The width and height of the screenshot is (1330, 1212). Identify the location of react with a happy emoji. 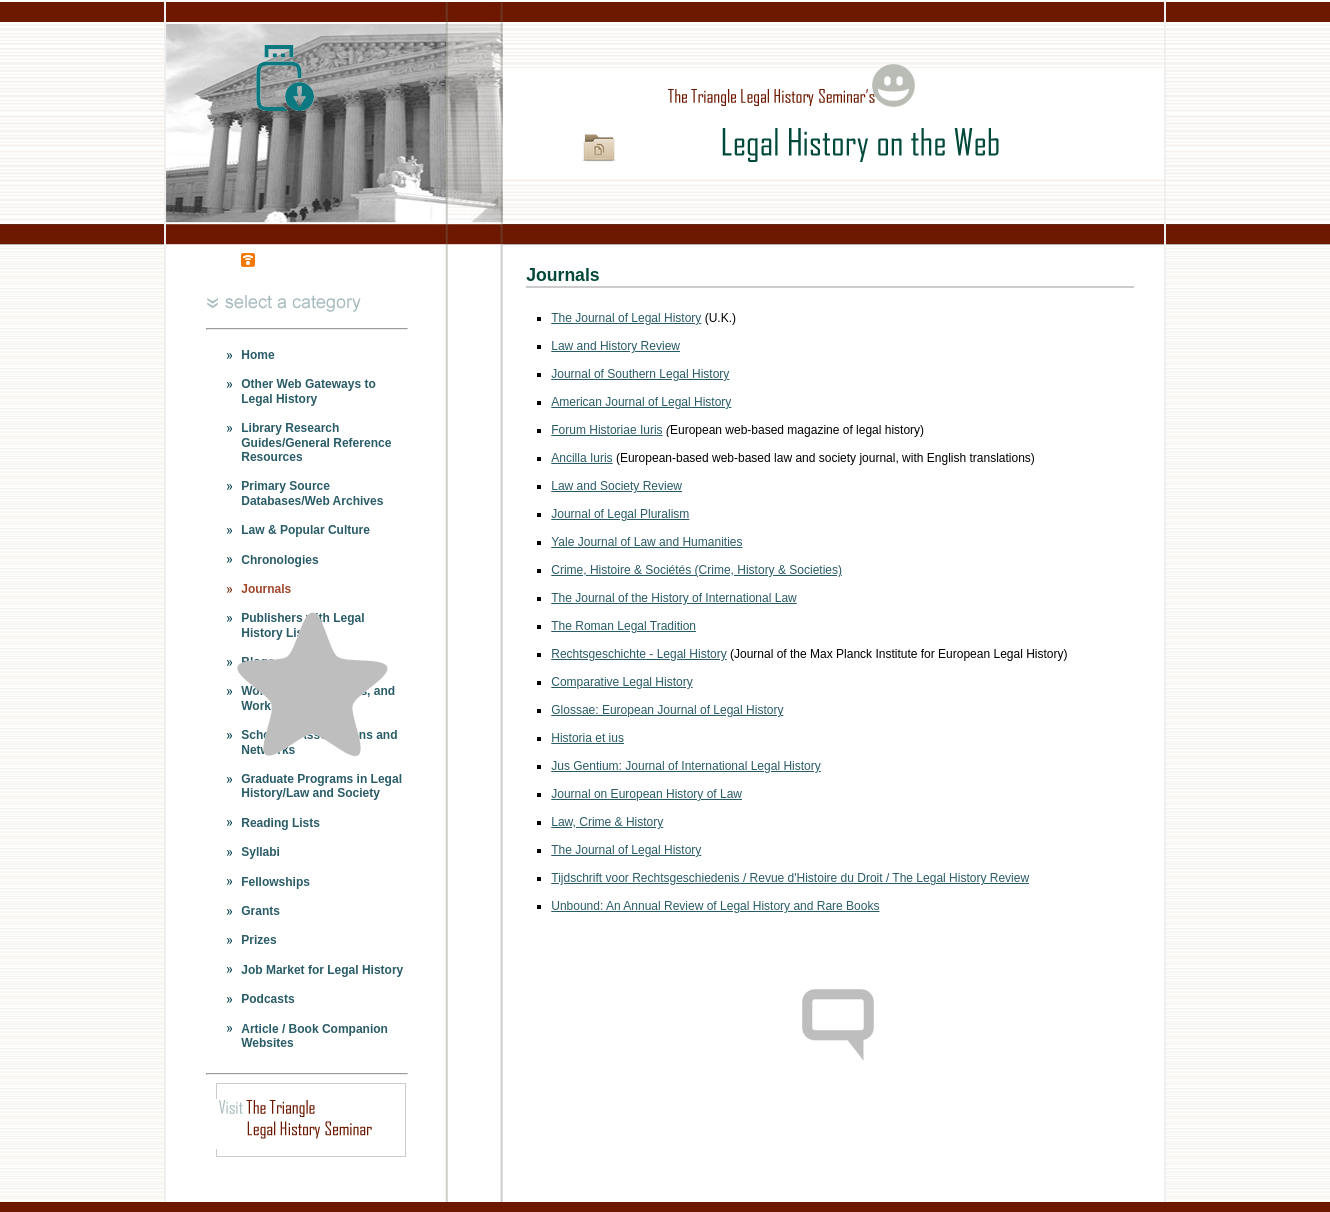
(893, 85).